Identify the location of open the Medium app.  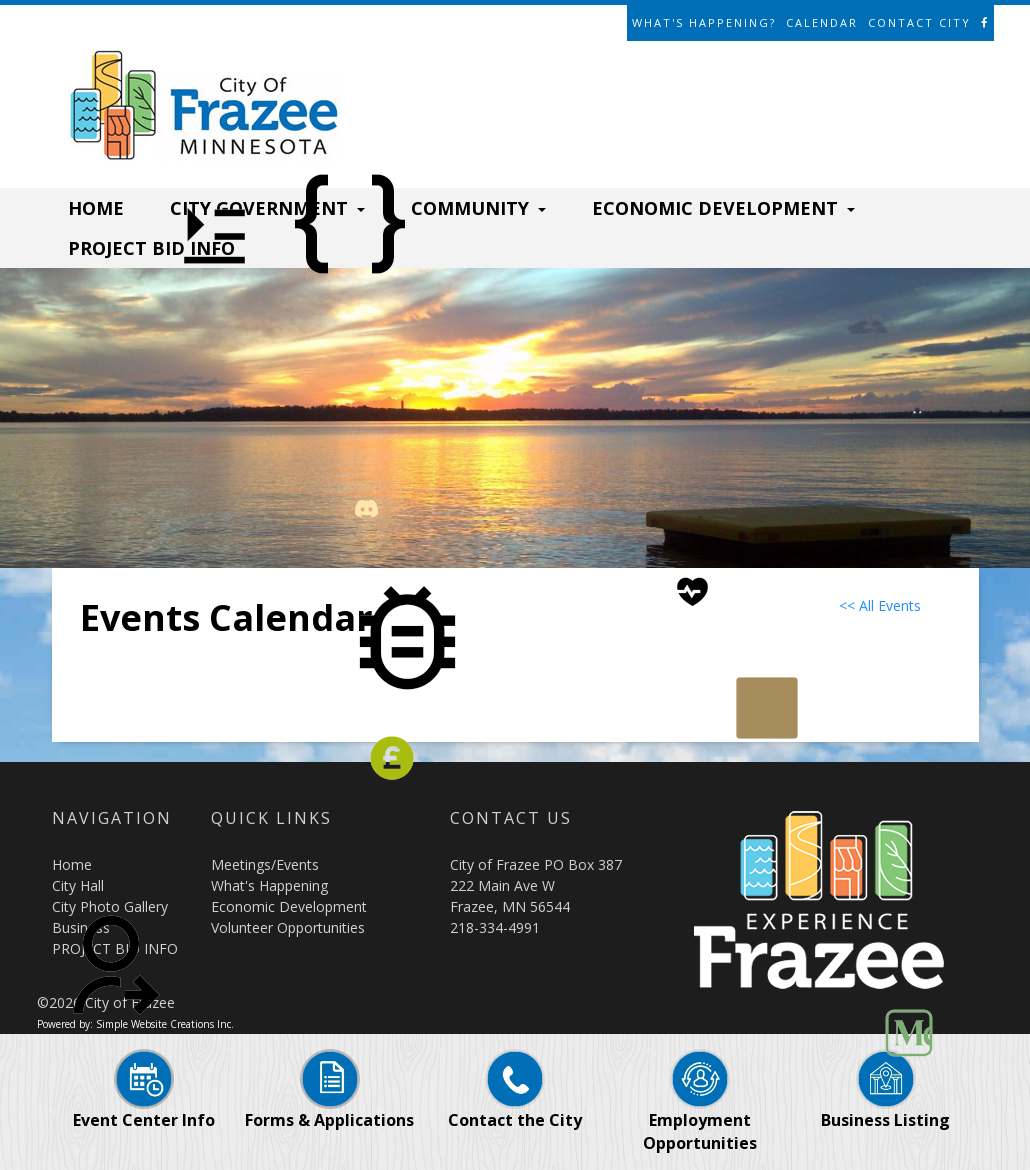
(909, 1033).